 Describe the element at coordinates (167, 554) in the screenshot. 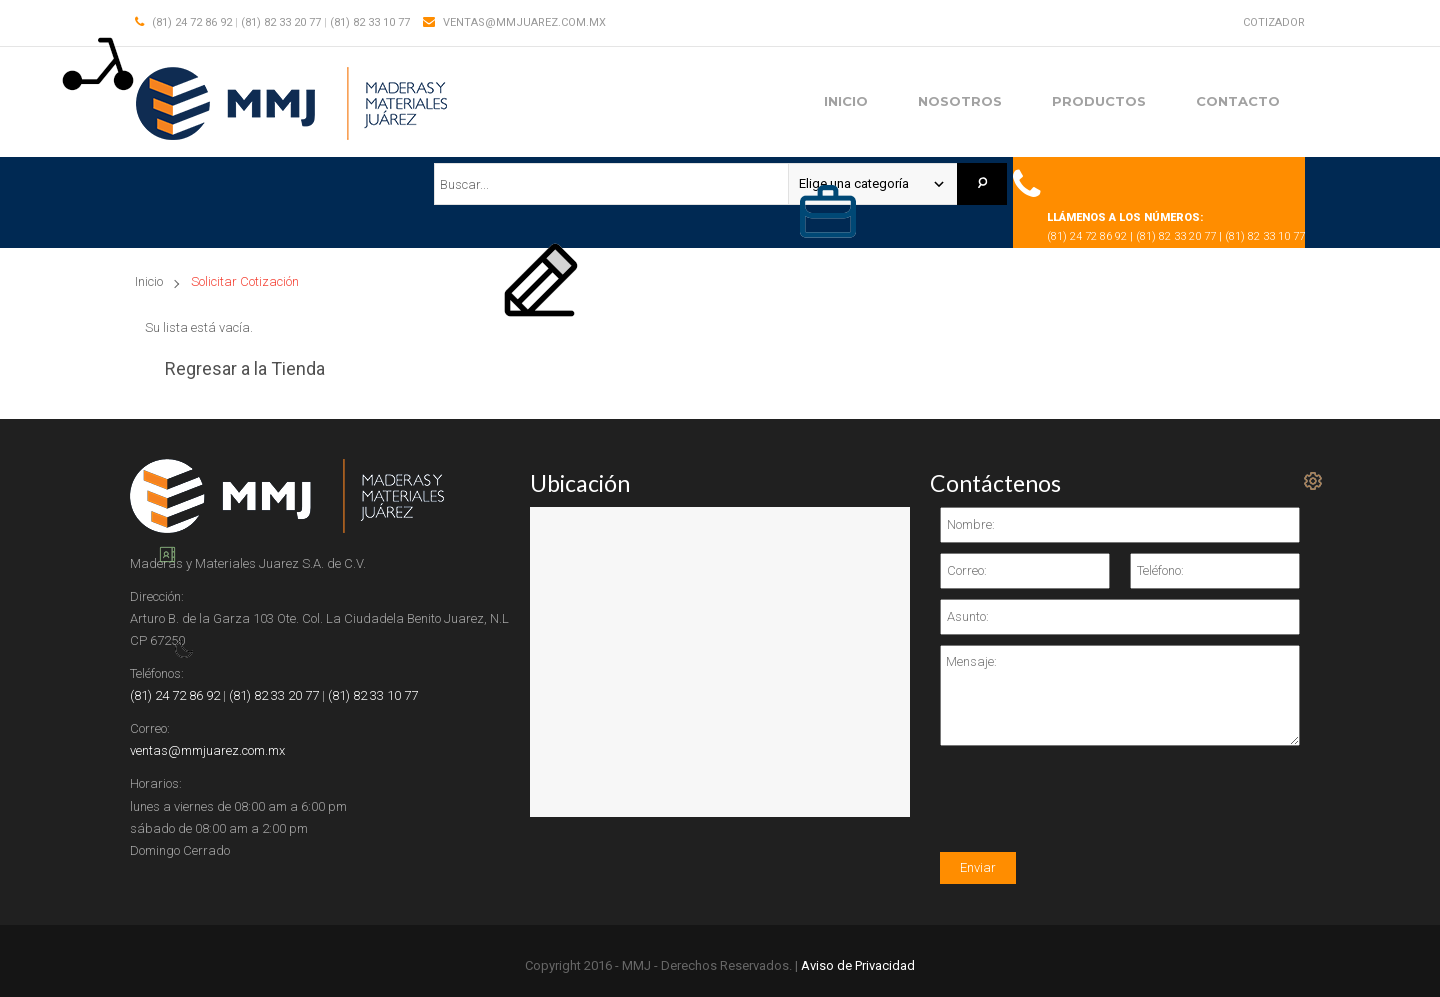

I see `access your contacts or address book` at that location.